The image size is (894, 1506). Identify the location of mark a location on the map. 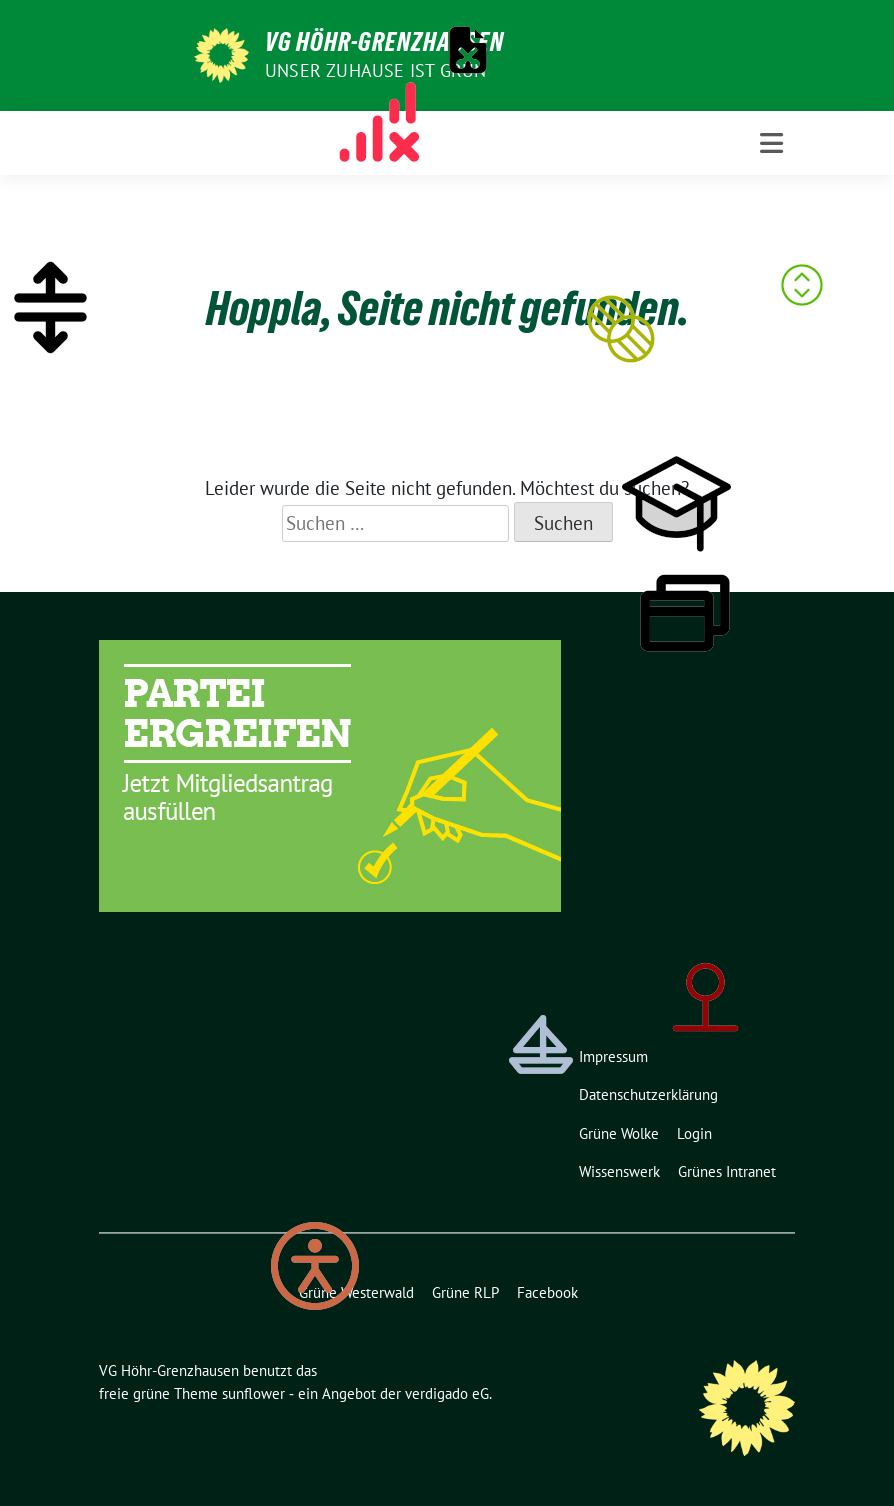
(705, 998).